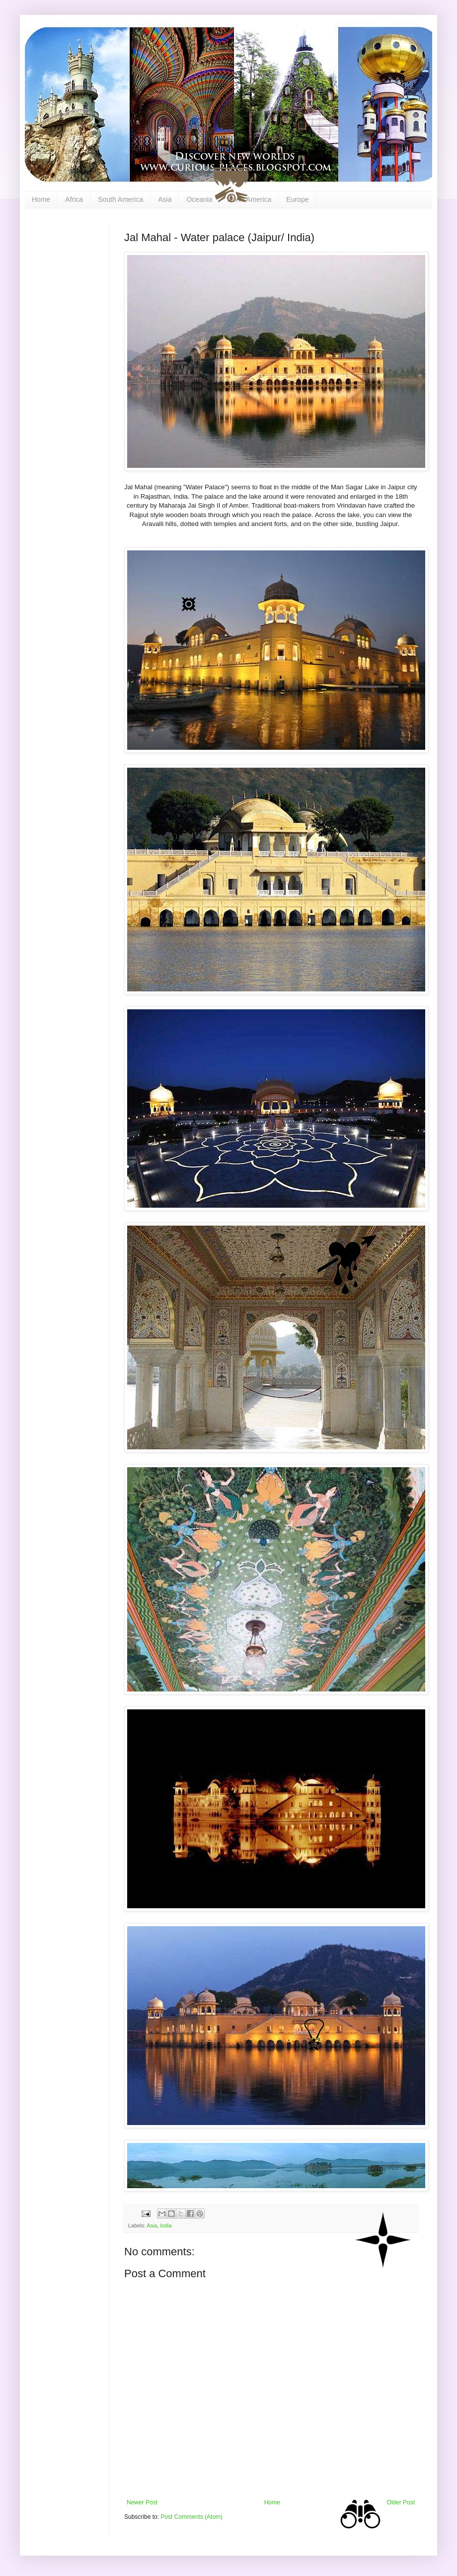 This screenshot has width=457, height=2576. What do you see at coordinates (347, 1264) in the screenshot?
I see `indicates heartbreak or emotional damage status` at bounding box center [347, 1264].